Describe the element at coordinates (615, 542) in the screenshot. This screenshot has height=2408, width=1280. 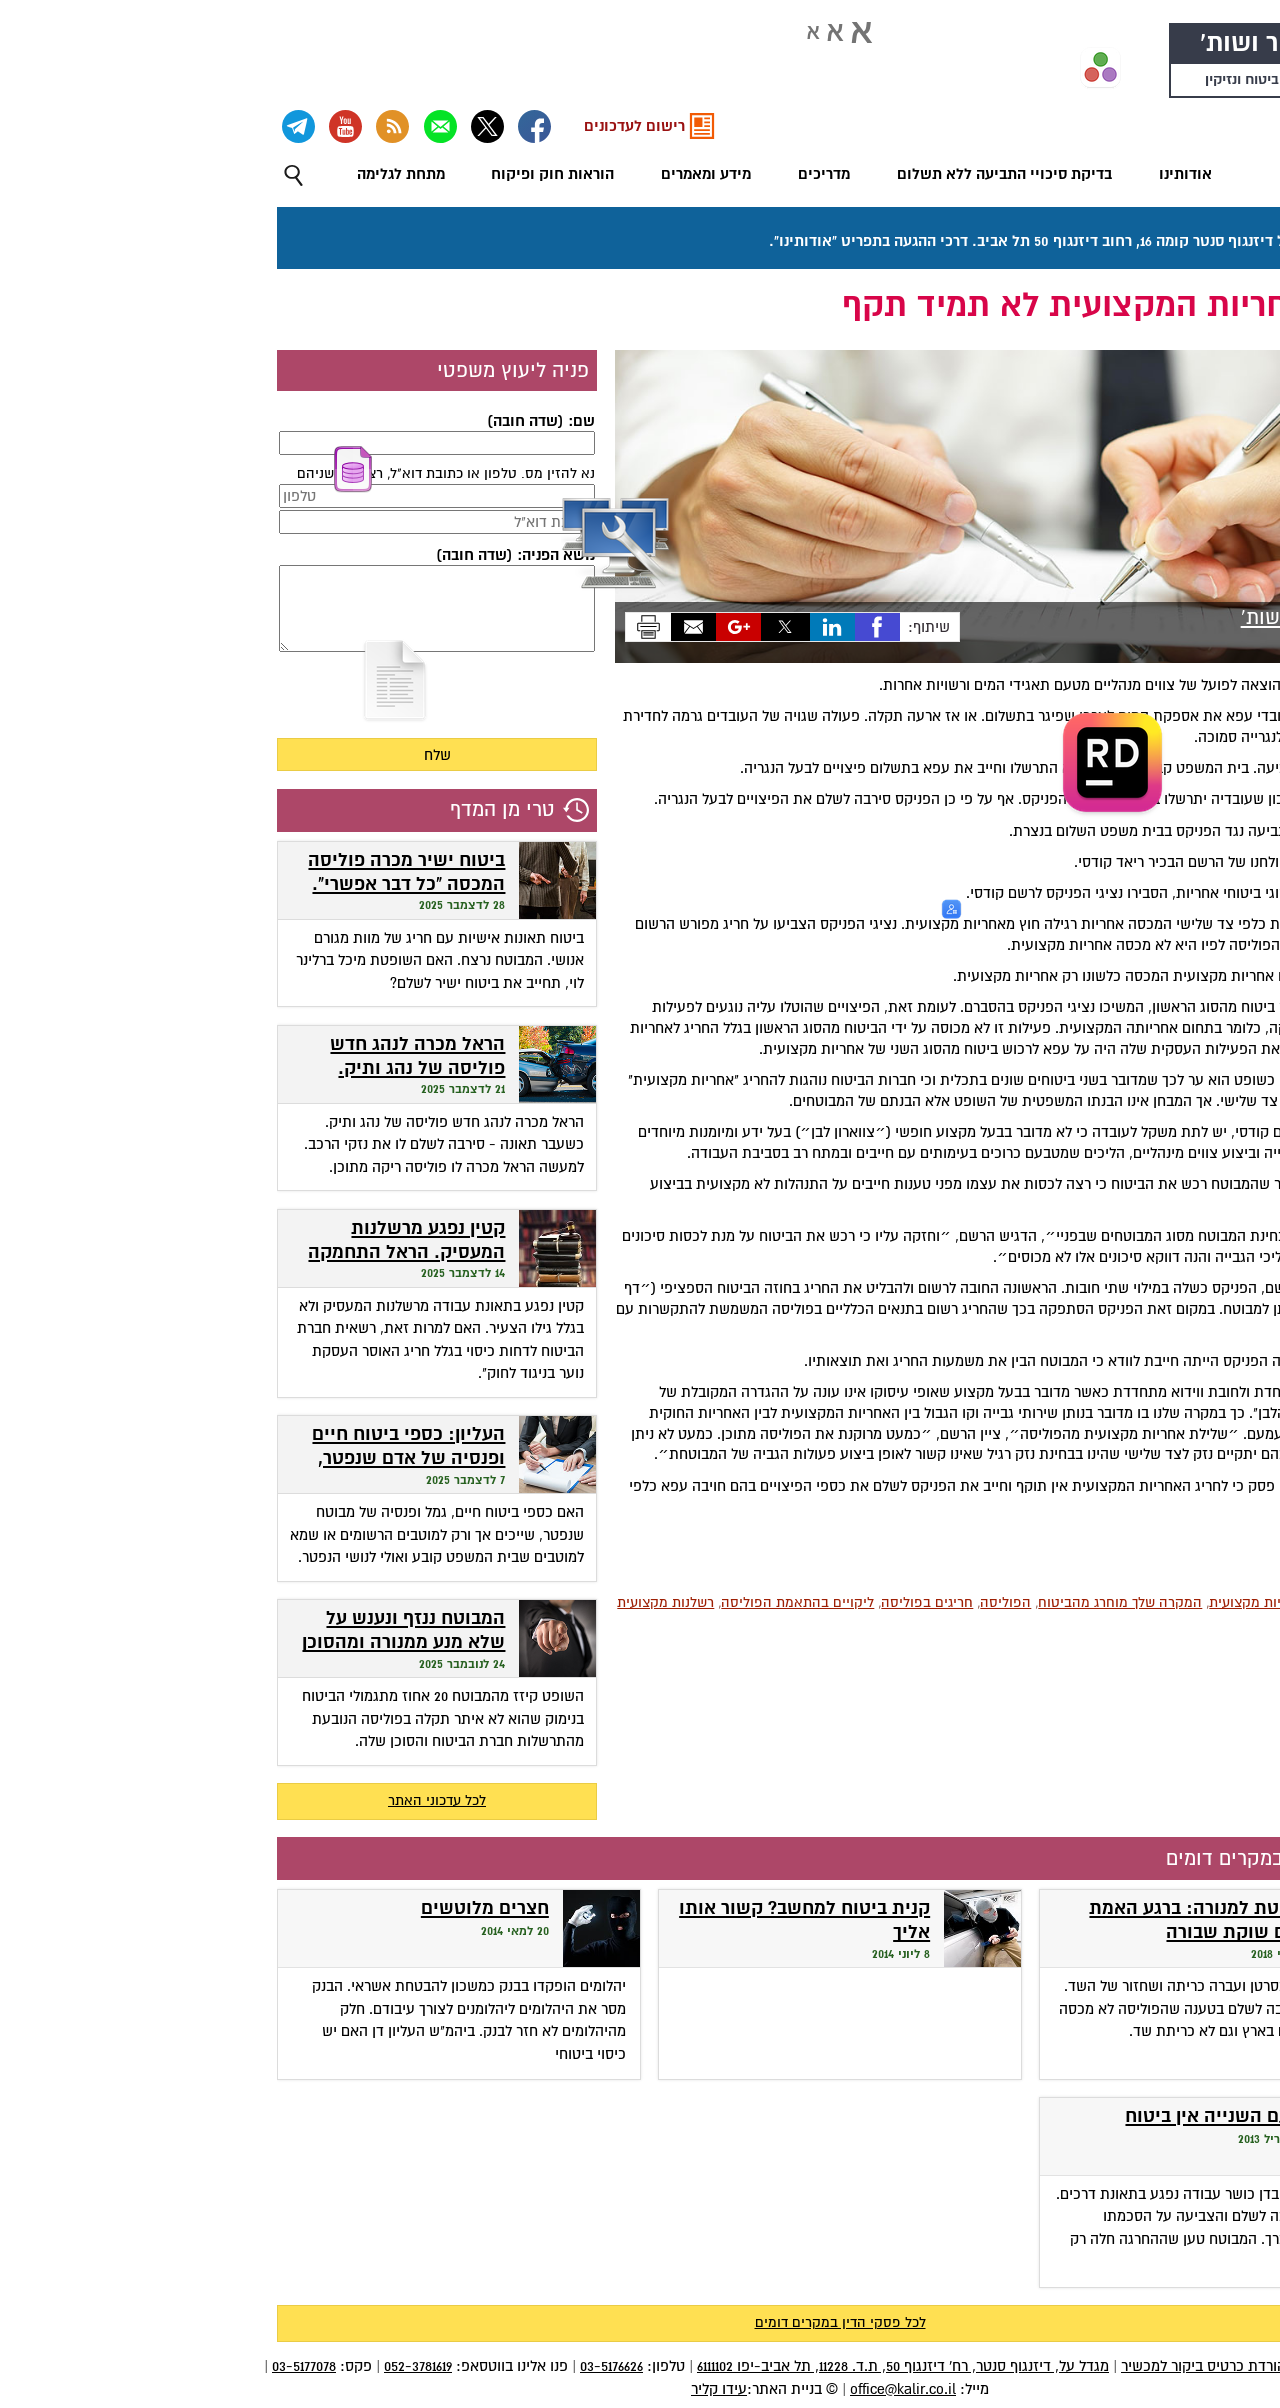
I see `access network and connection settings` at that location.